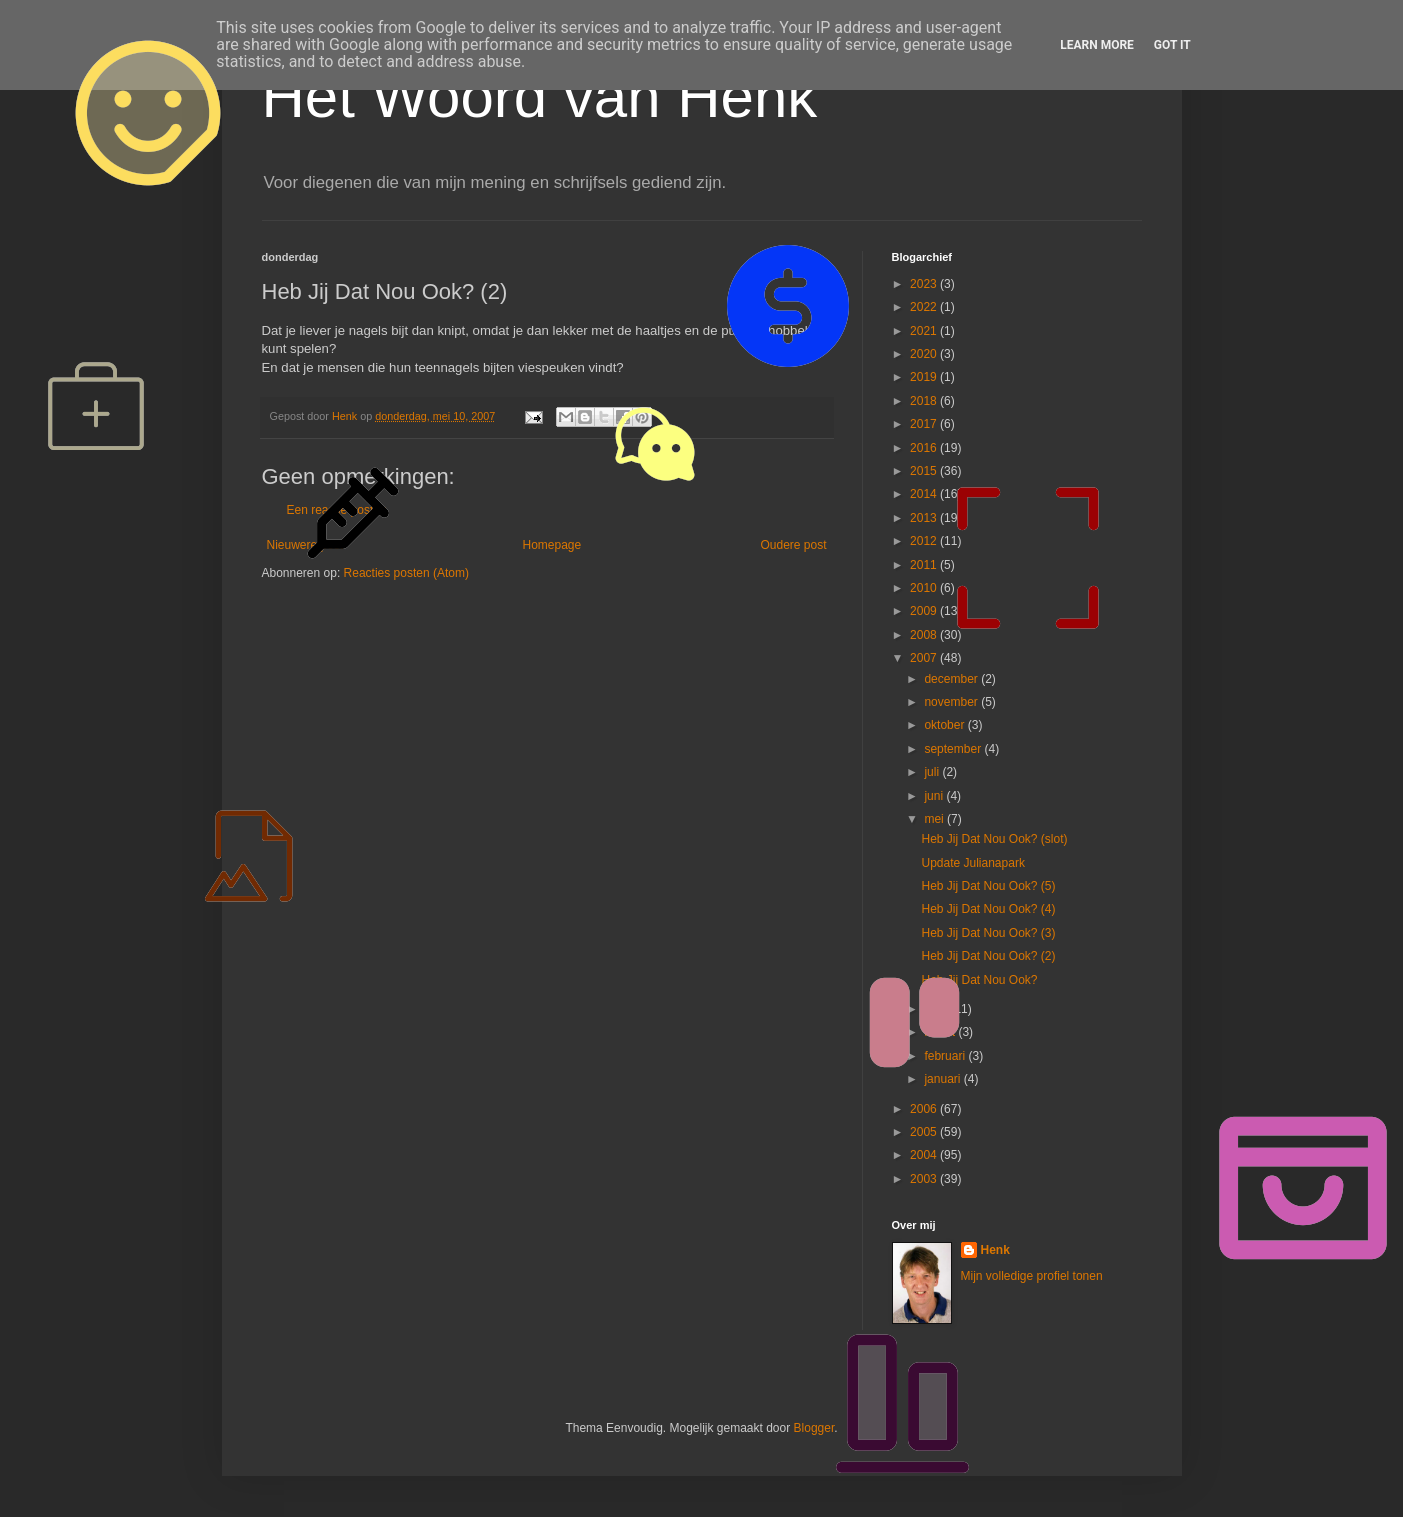 The image size is (1403, 1517). Describe the element at coordinates (148, 113) in the screenshot. I see `add a sticker or emoji to your message` at that location.